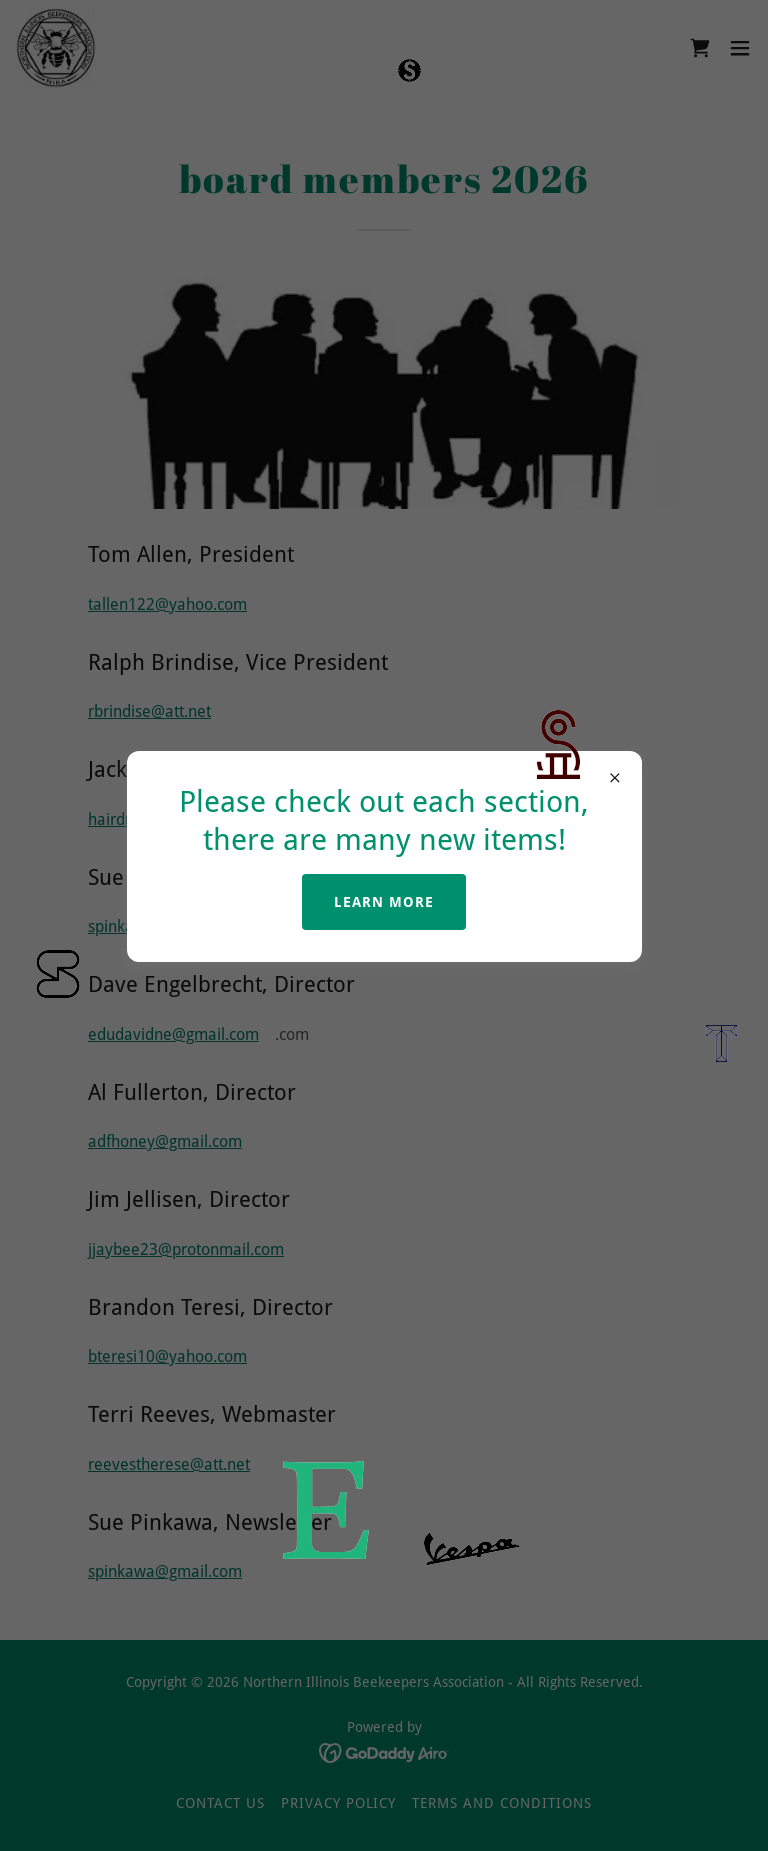 The image size is (768, 1851). What do you see at coordinates (472, 1549) in the screenshot?
I see `vespa brand logo` at bounding box center [472, 1549].